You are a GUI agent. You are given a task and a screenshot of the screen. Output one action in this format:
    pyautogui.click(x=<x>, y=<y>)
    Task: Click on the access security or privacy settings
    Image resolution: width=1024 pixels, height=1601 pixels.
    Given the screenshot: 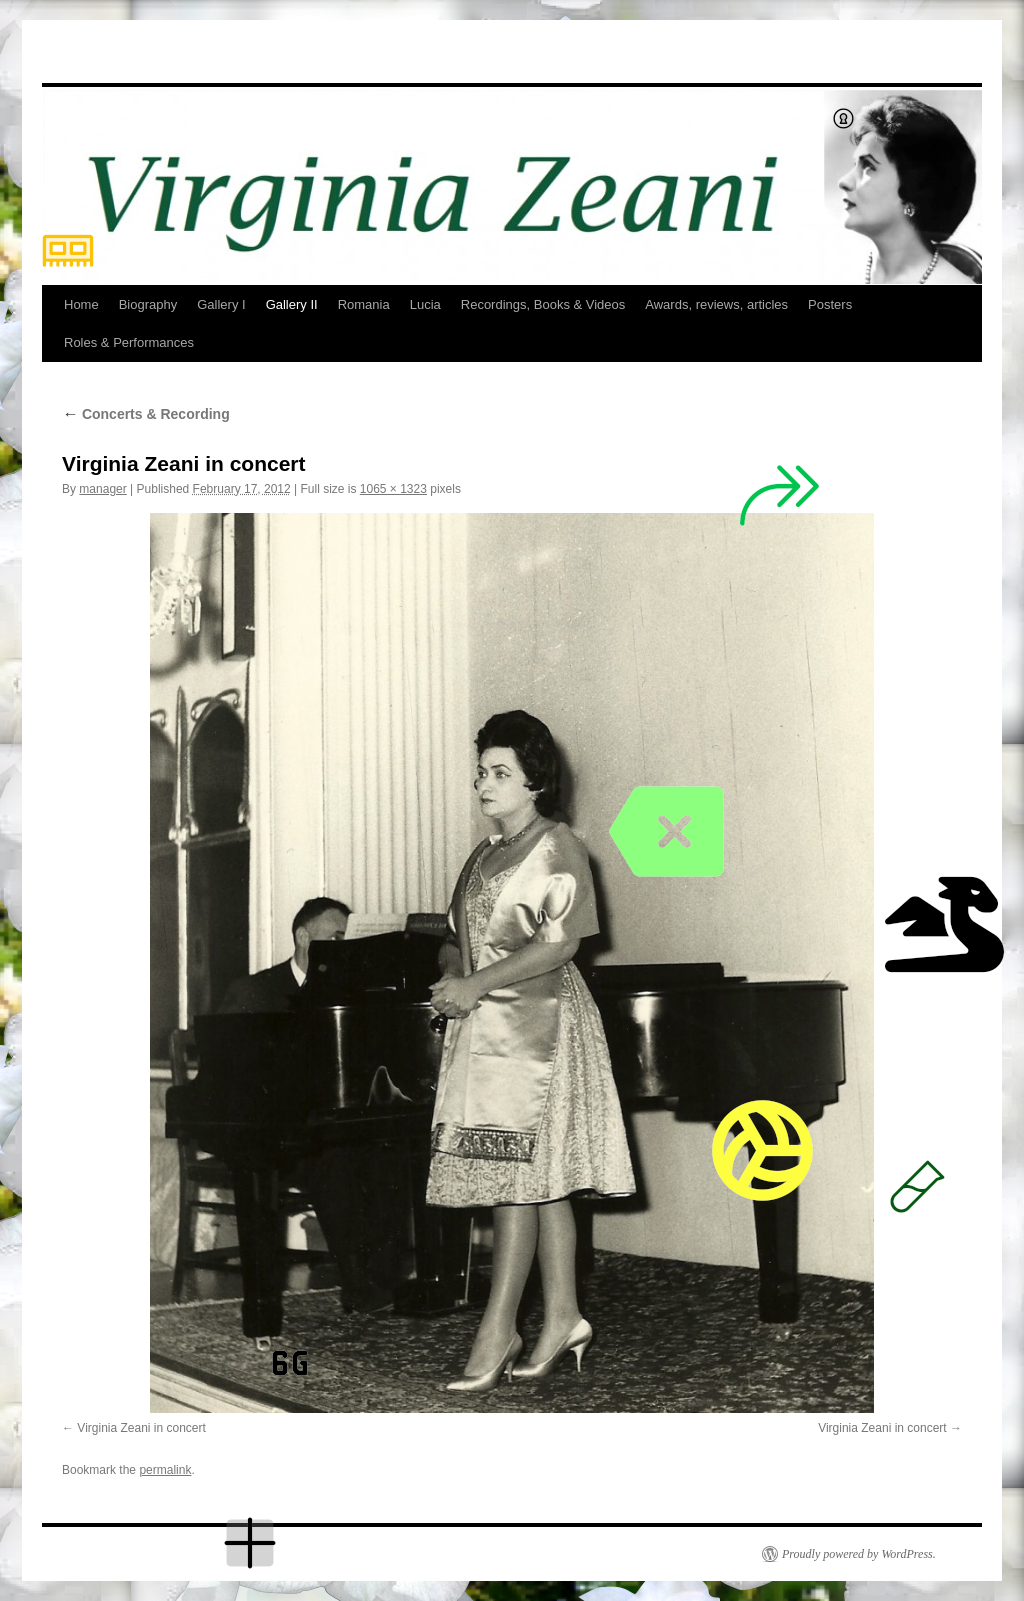 What is the action you would take?
    pyautogui.click(x=843, y=118)
    